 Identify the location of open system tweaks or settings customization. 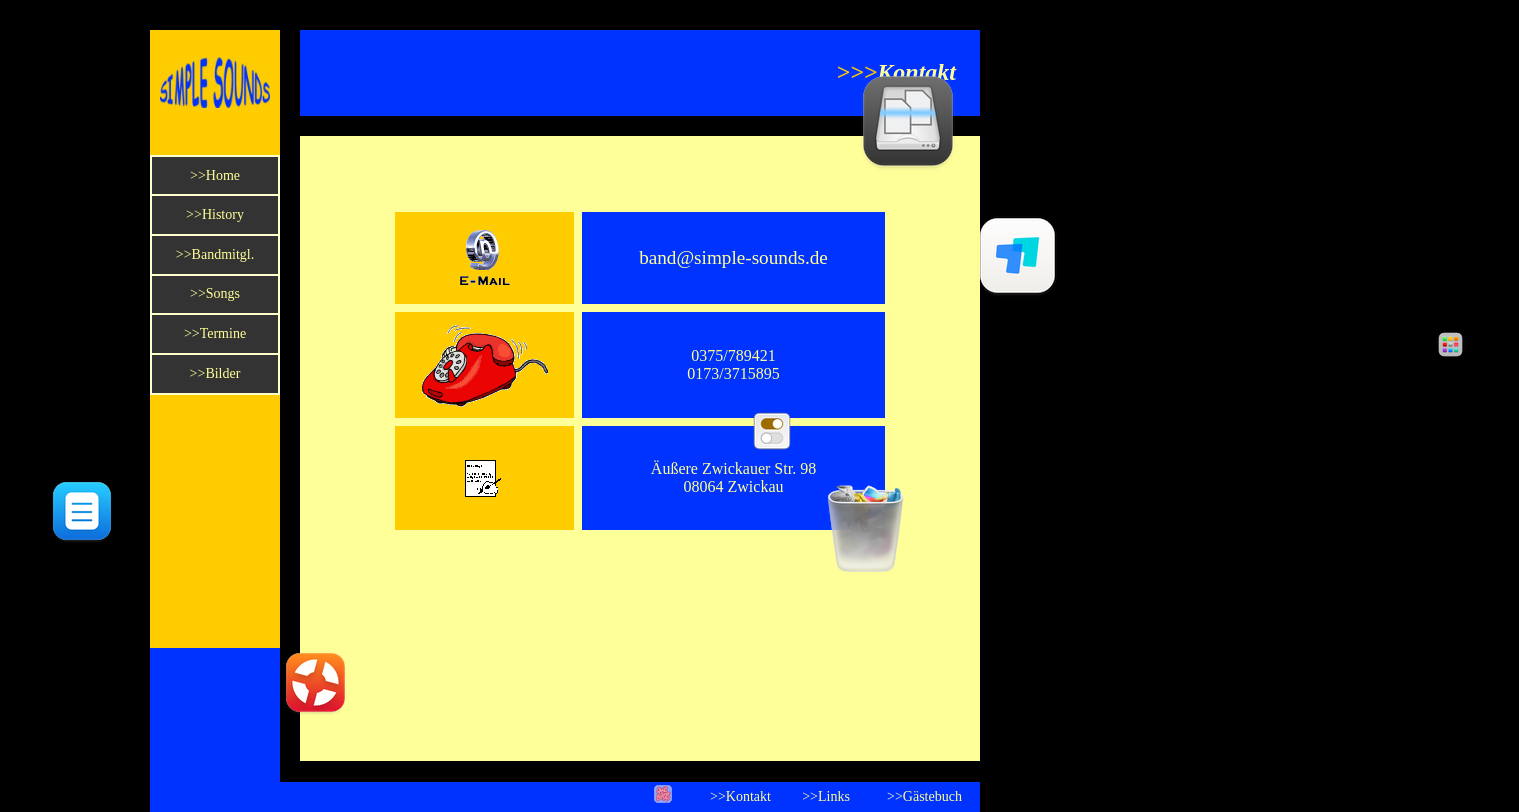
(772, 431).